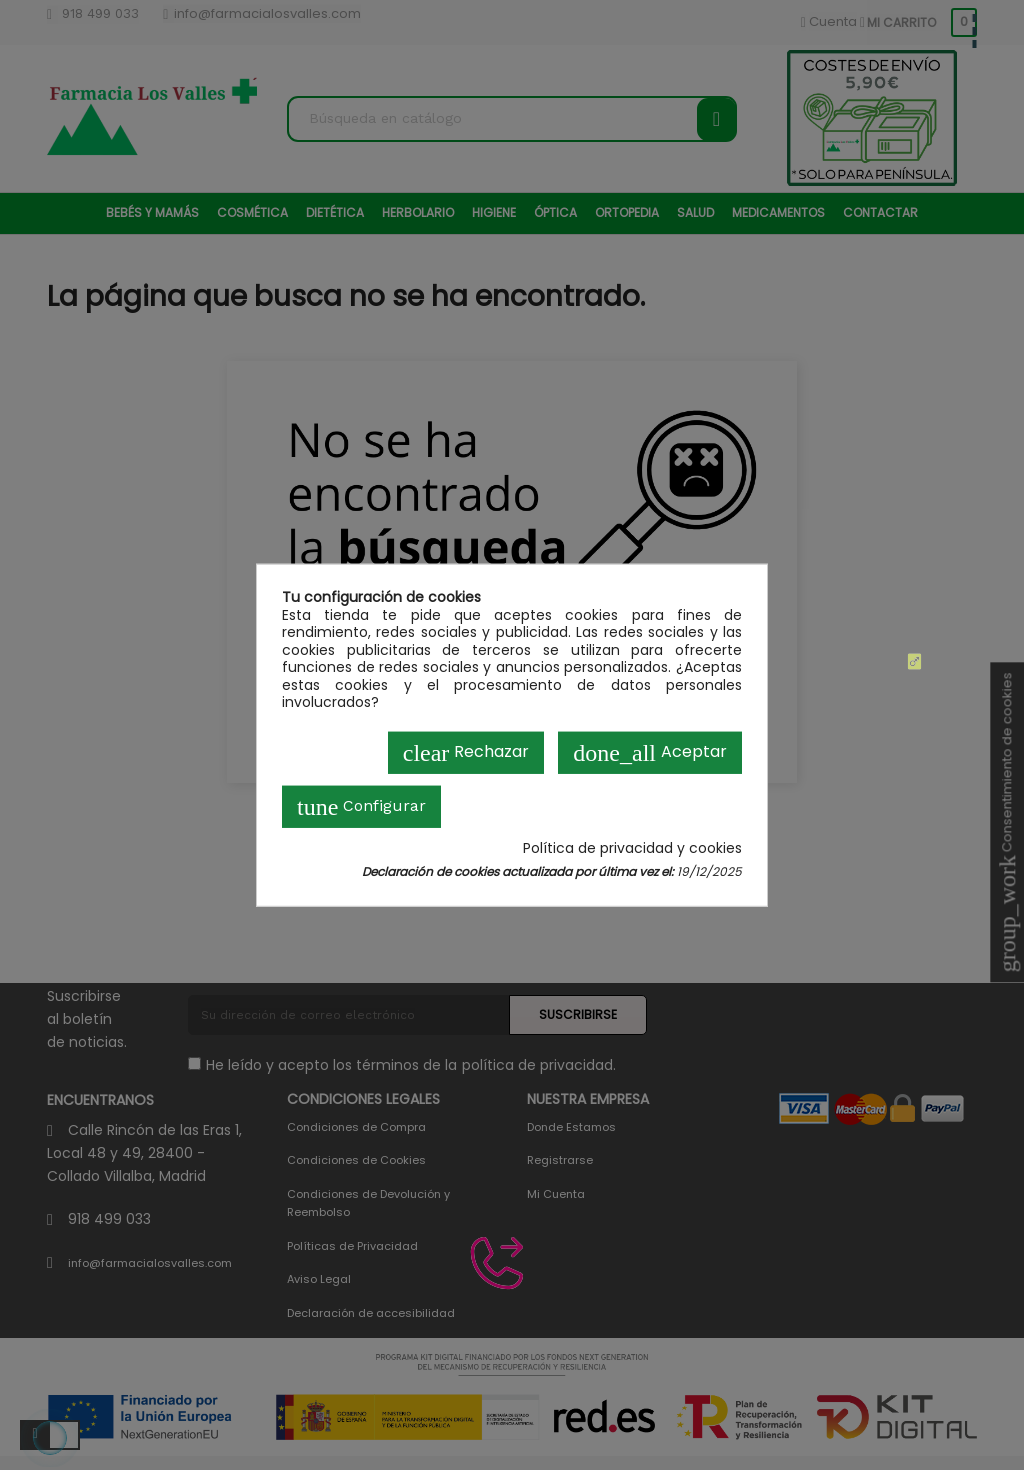 This screenshot has width=1024, height=1470. What do you see at coordinates (914, 661) in the screenshot?
I see `indicates transgender or gender-diverse identity option` at bounding box center [914, 661].